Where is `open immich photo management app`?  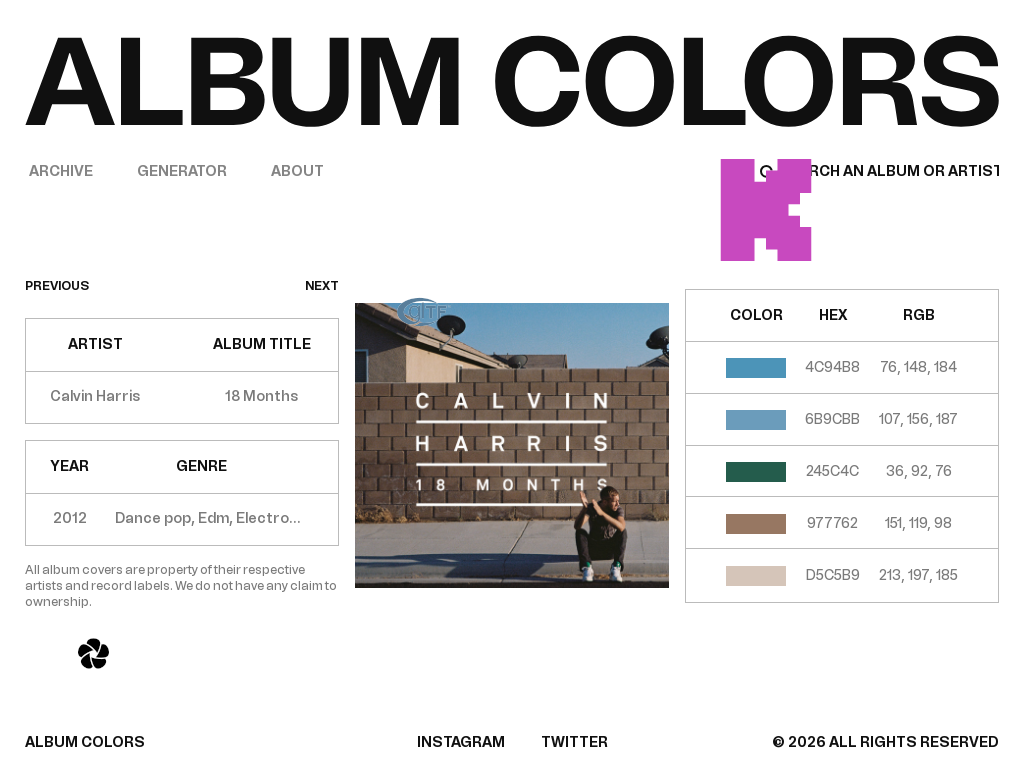 open immich photo management app is located at coordinates (93, 653).